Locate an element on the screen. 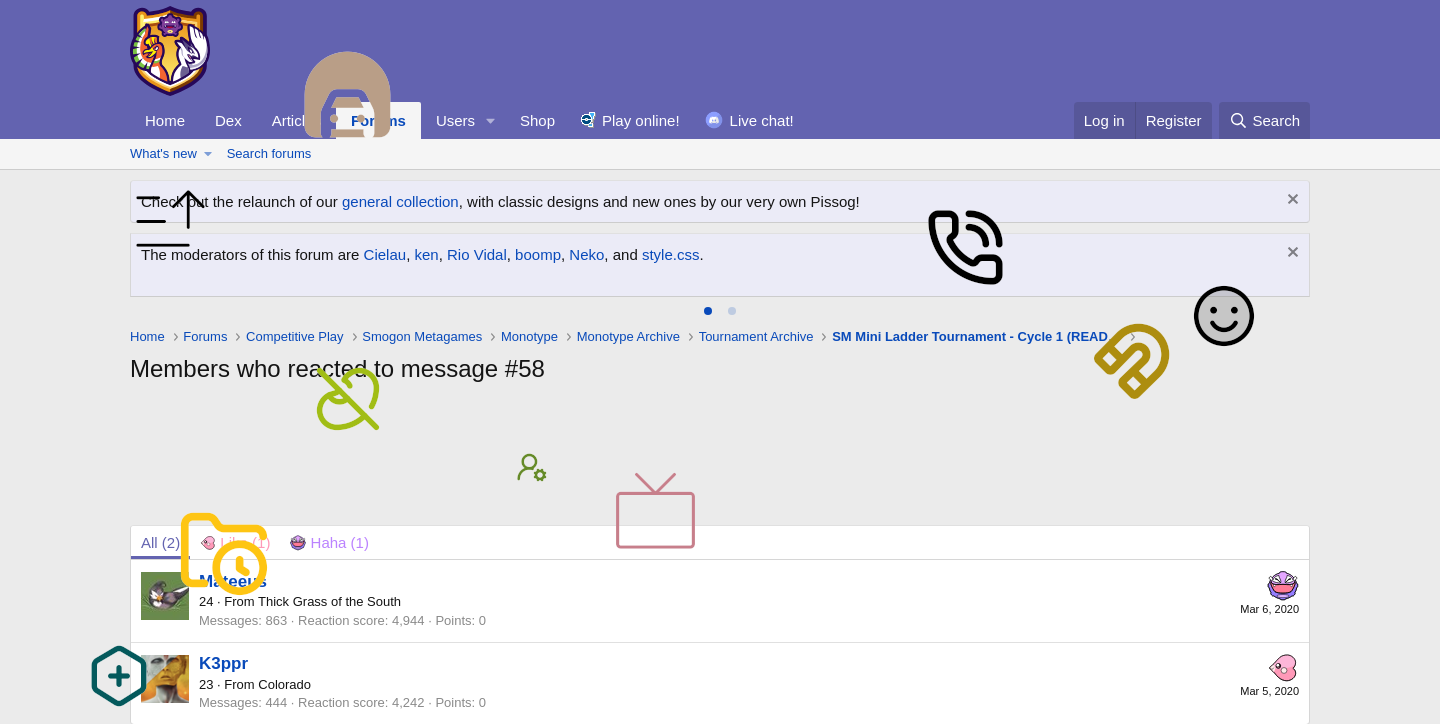 This screenshot has height=724, width=1440. view file history or recent activity is located at coordinates (224, 552).